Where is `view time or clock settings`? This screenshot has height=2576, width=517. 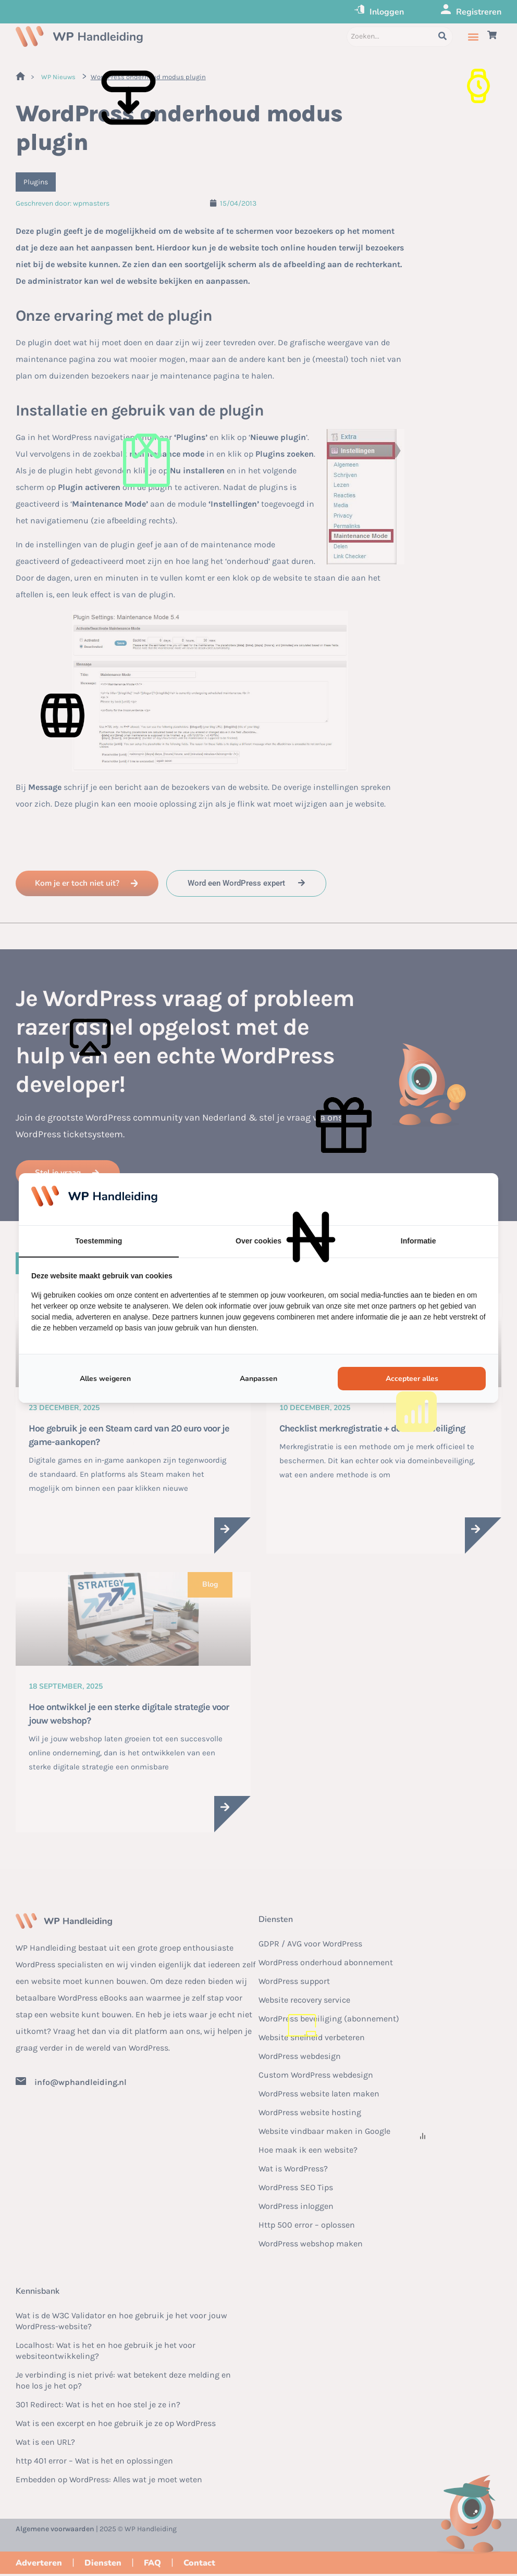
view time or clock settings is located at coordinates (478, 86).